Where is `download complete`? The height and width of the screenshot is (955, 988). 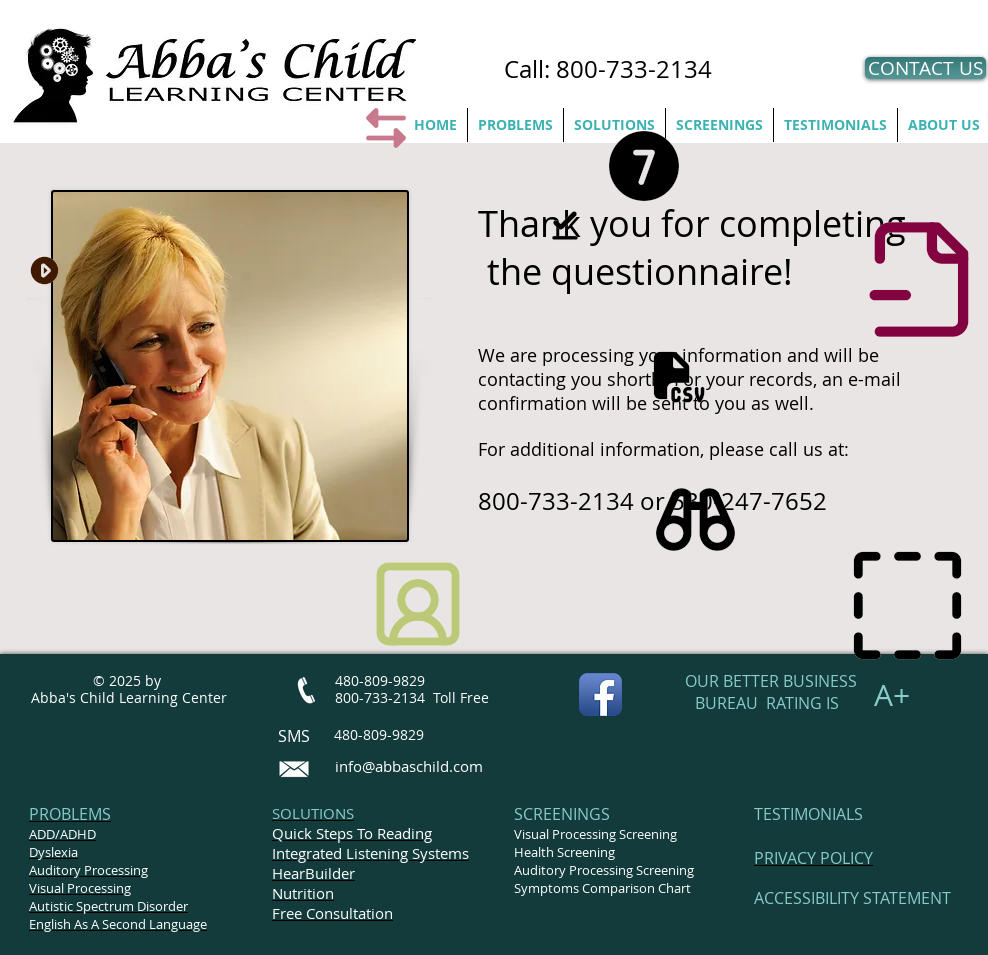 download complete is located at coordinates (565, 225).